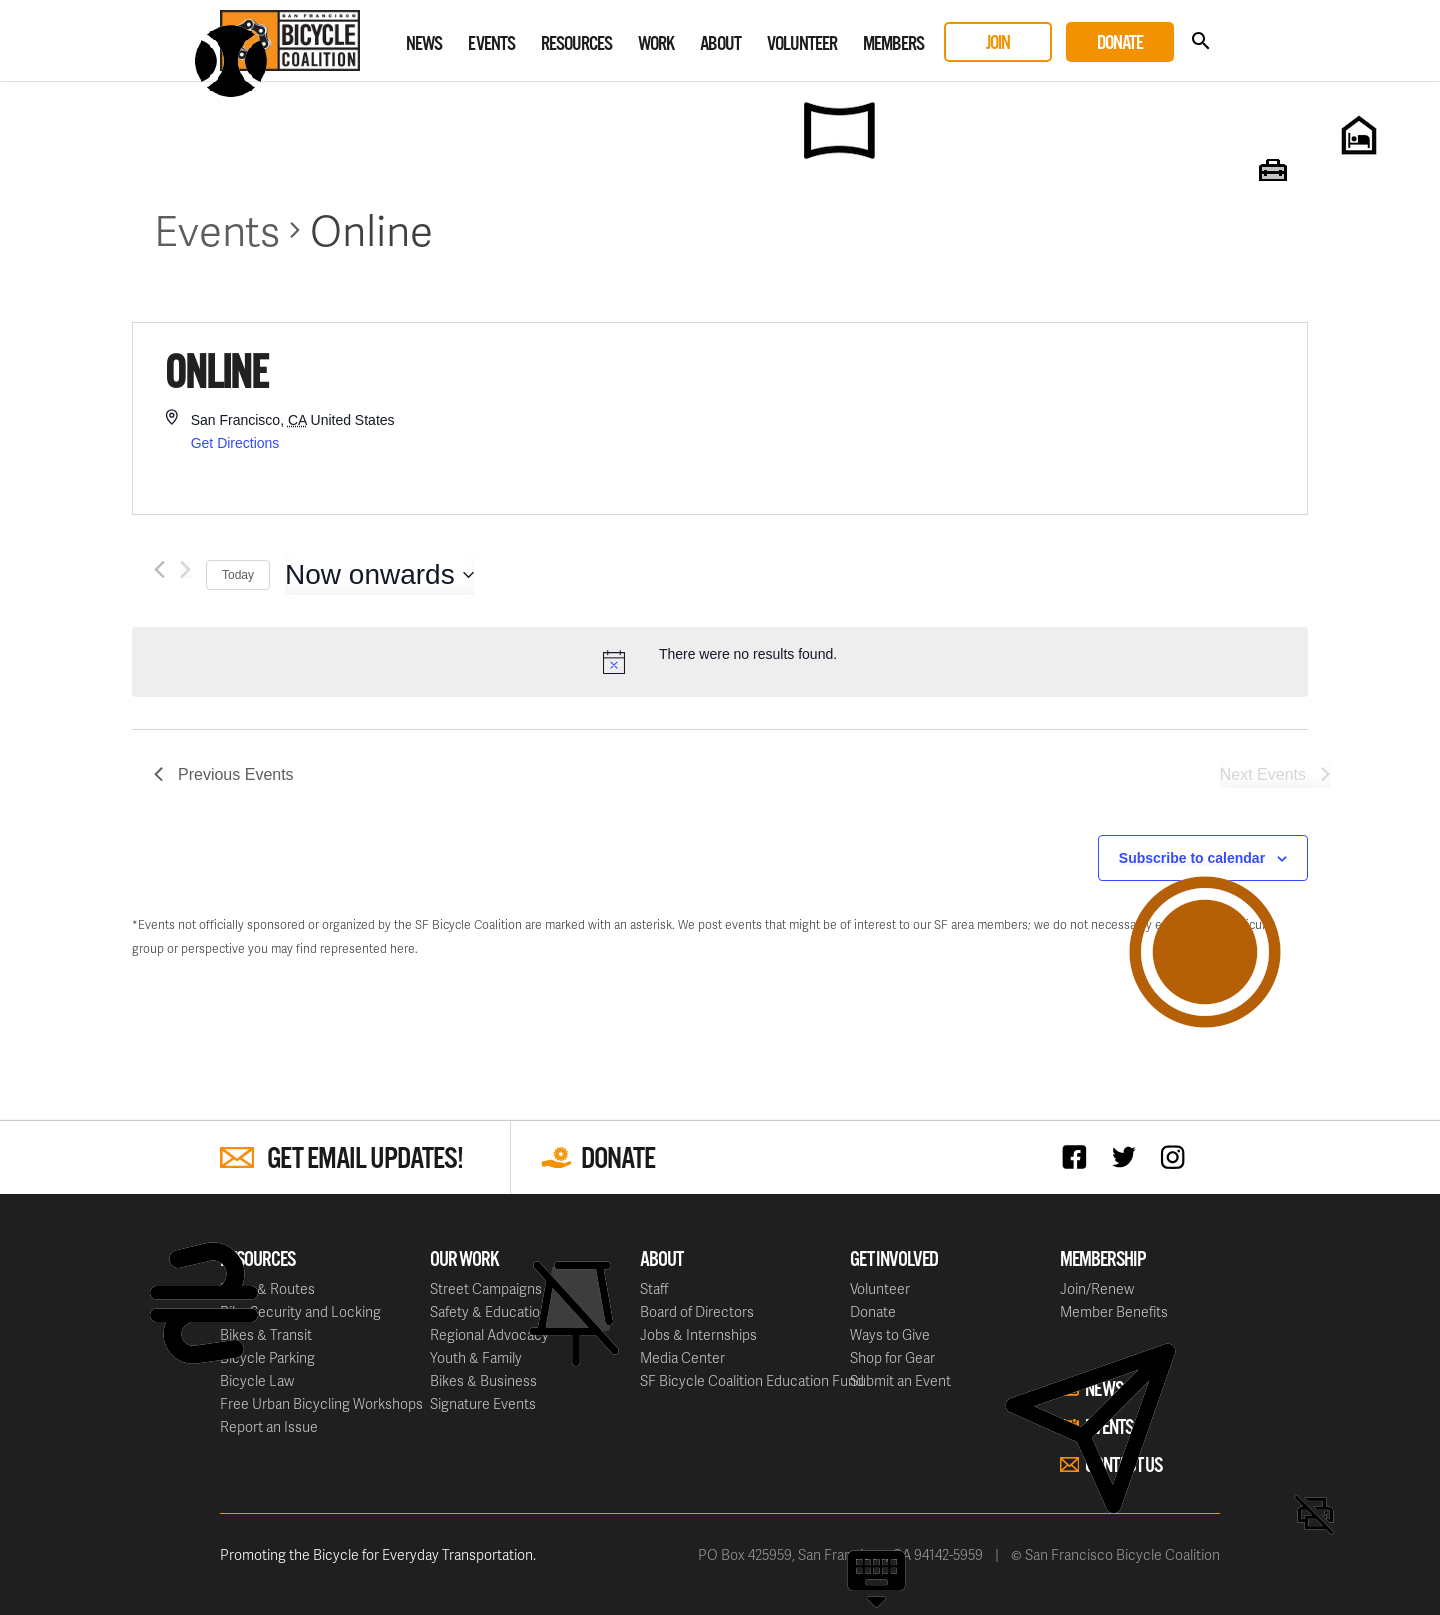 This screenshot has width=1440, height=1615. Describe the element at coordinates (1359, 135) in the screenshot. I see `find nearby overnight shelters or accommodations` at that location.